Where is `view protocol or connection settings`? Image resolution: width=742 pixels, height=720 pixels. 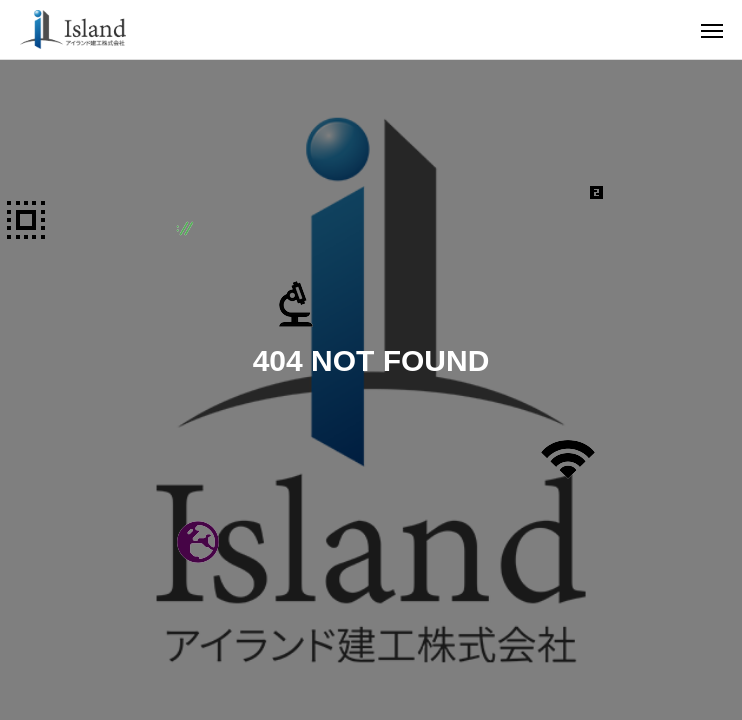
view protocol or connection settings is located at coordinates (184, 228).